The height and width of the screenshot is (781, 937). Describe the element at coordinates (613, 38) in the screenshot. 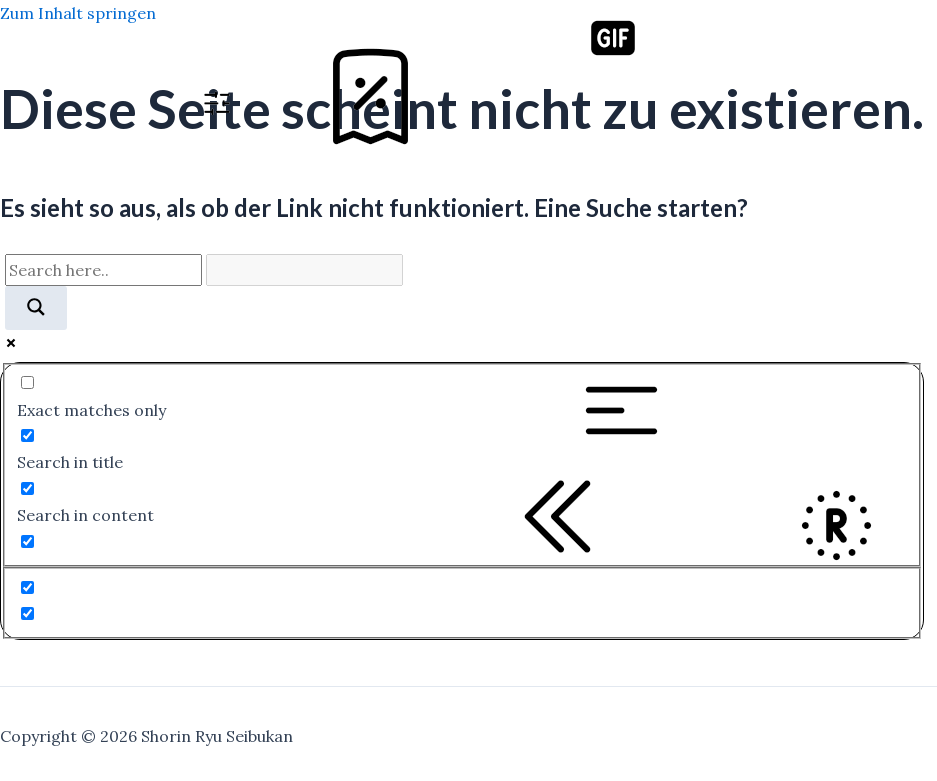

I see `insert a GIF into your message` at that location.